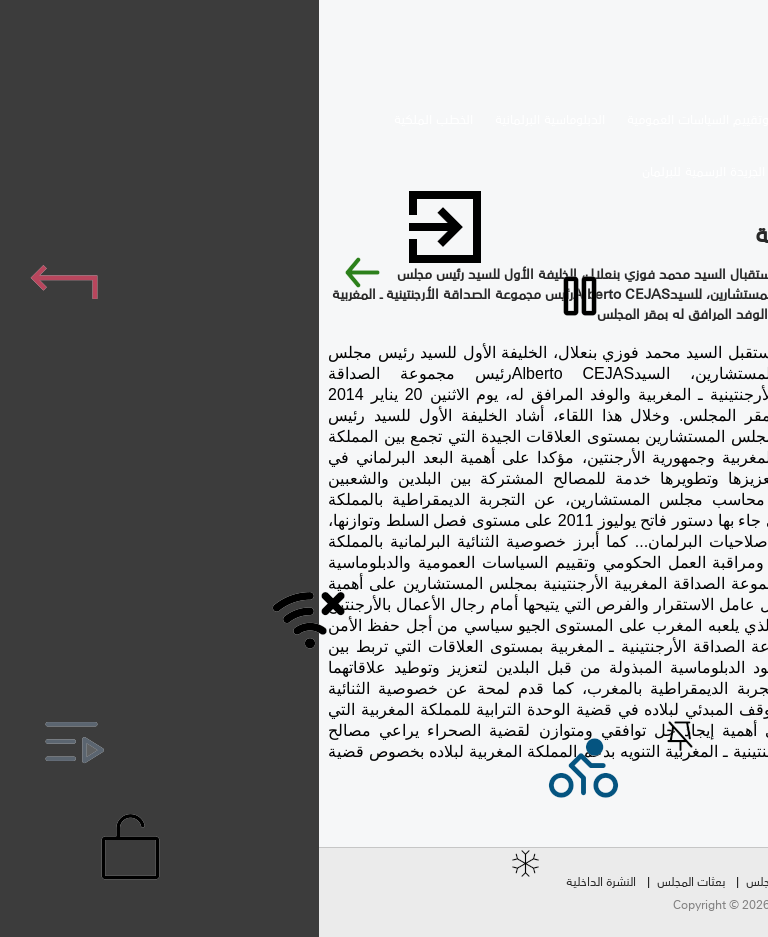 Image resolution: width=768 pixels, height=937 pixels. I want to click on no wifi connection available, so click(310, 619).